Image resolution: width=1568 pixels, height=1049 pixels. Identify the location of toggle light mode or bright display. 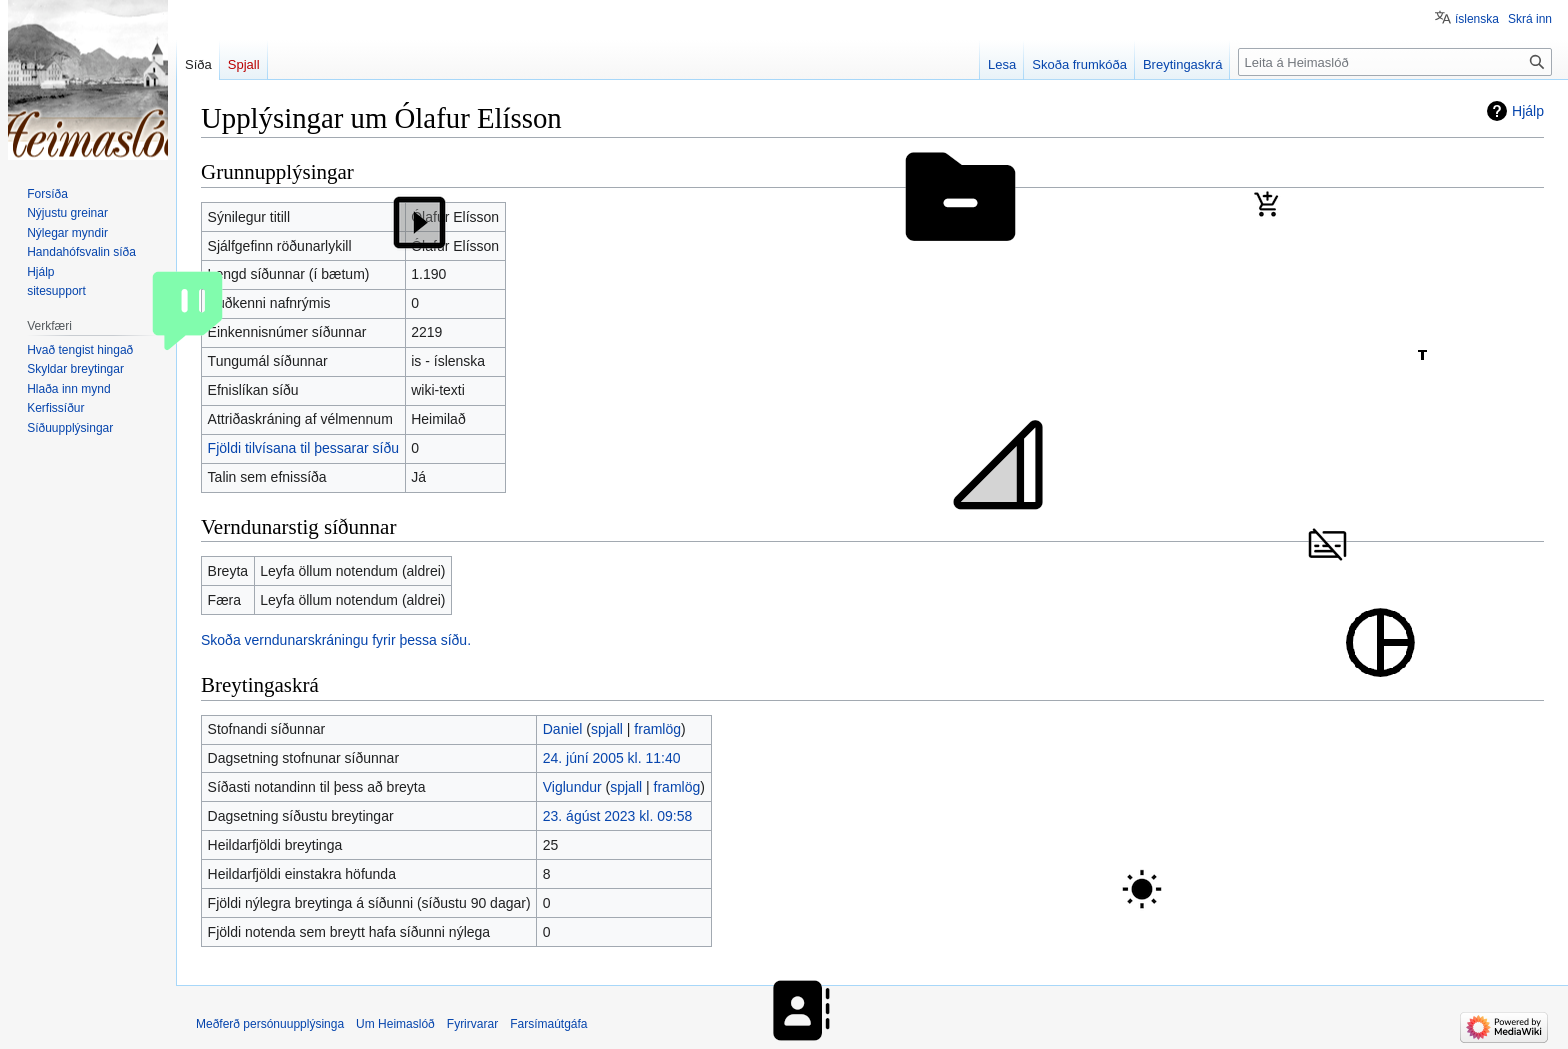
(1142, 890).